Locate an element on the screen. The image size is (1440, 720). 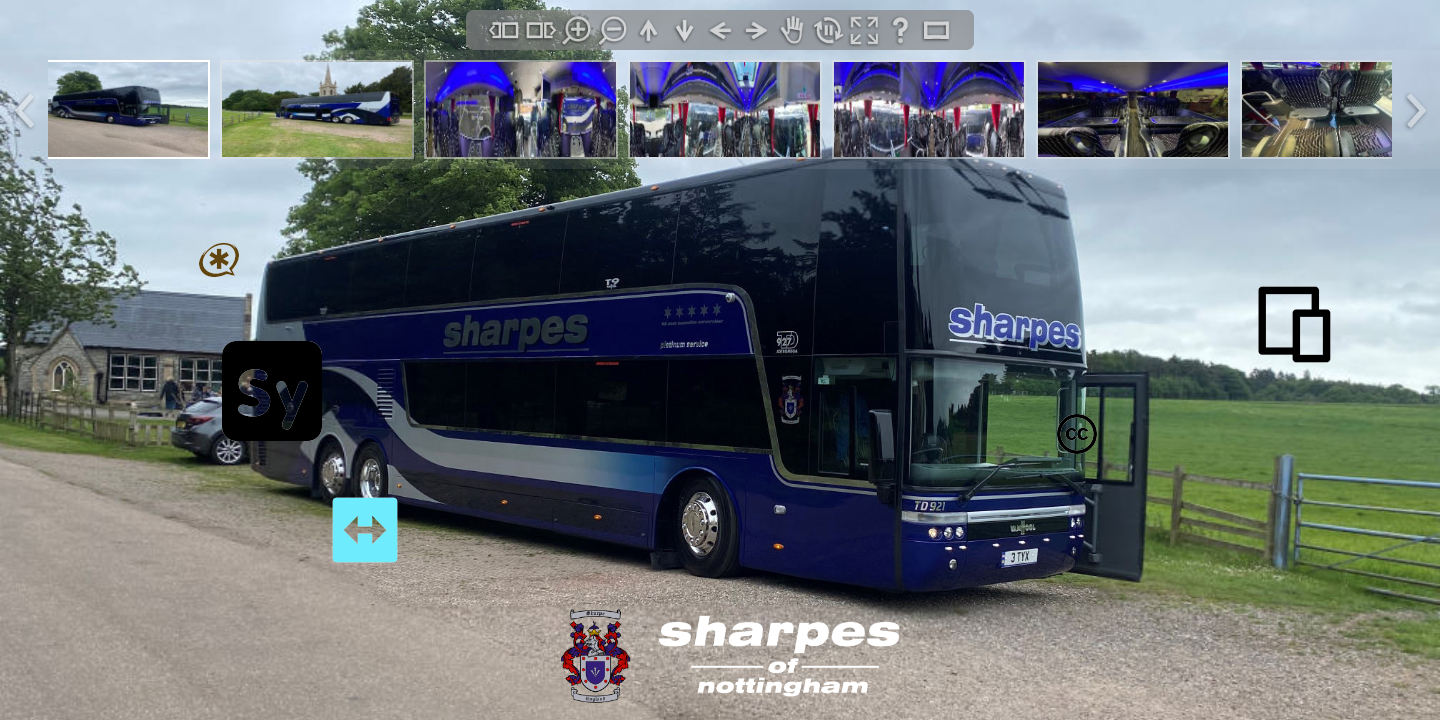
asterisk open-source telephony platform logo is located at coordinates (219, 260).